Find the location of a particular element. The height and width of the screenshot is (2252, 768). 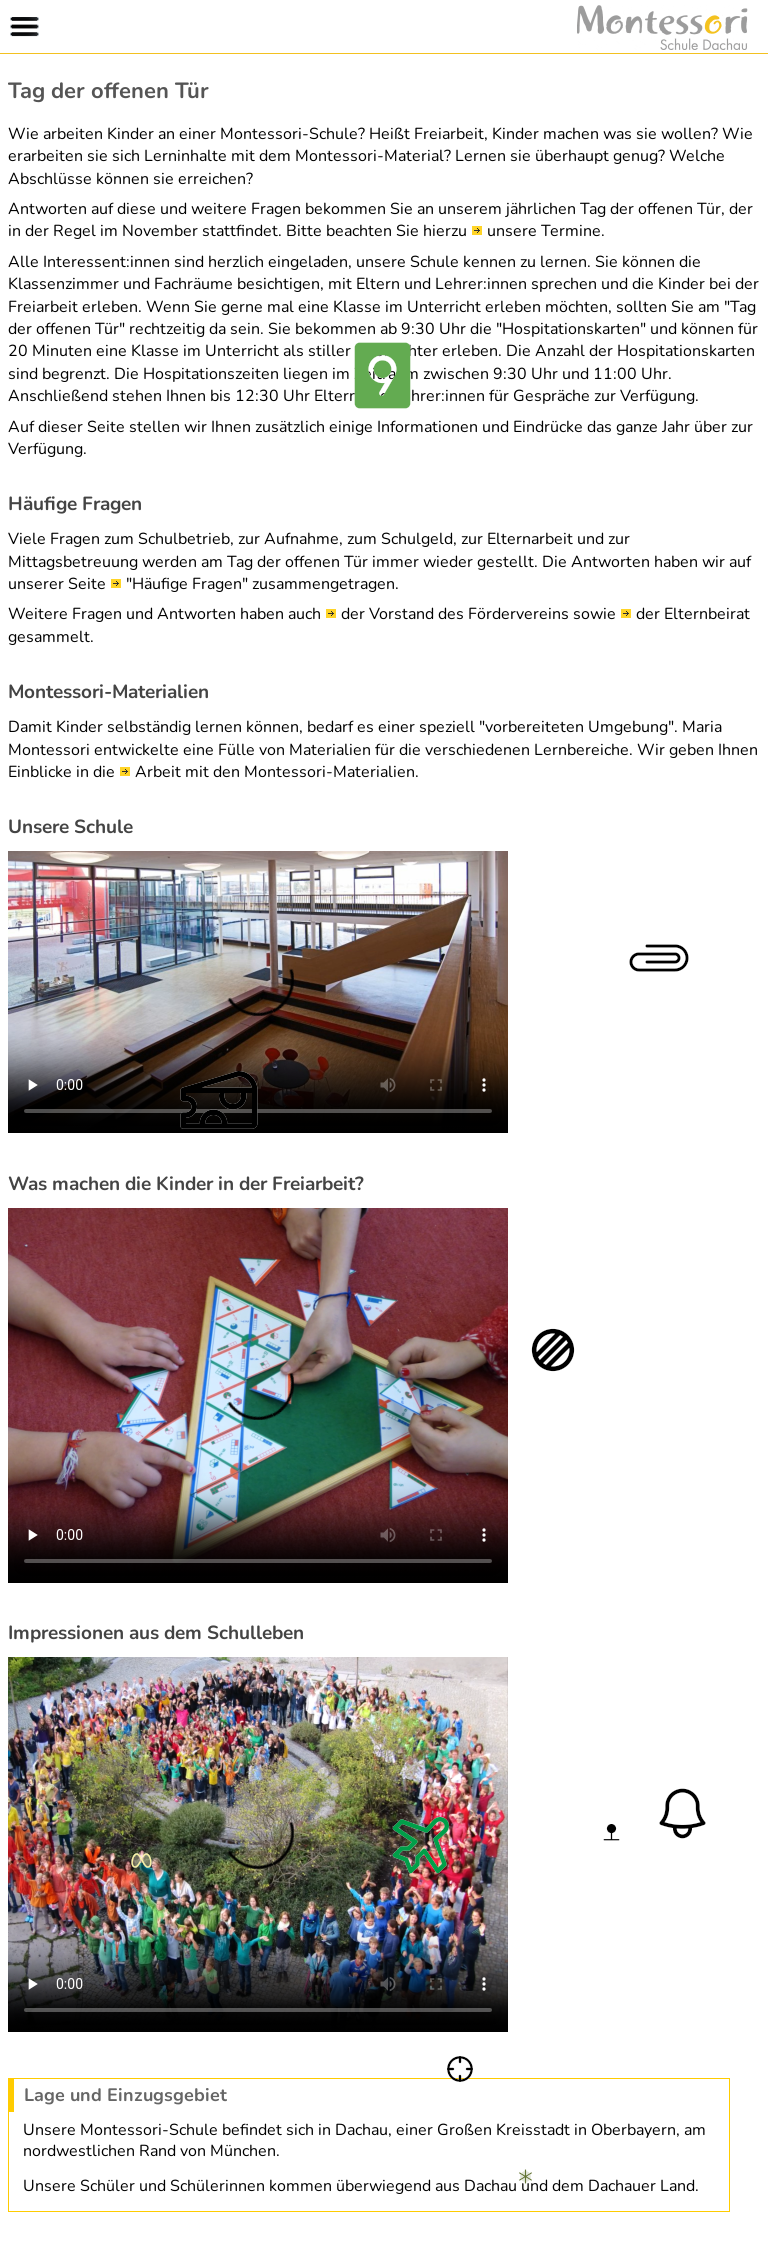

mark a location on the map is located at coordinates (611, 1832).